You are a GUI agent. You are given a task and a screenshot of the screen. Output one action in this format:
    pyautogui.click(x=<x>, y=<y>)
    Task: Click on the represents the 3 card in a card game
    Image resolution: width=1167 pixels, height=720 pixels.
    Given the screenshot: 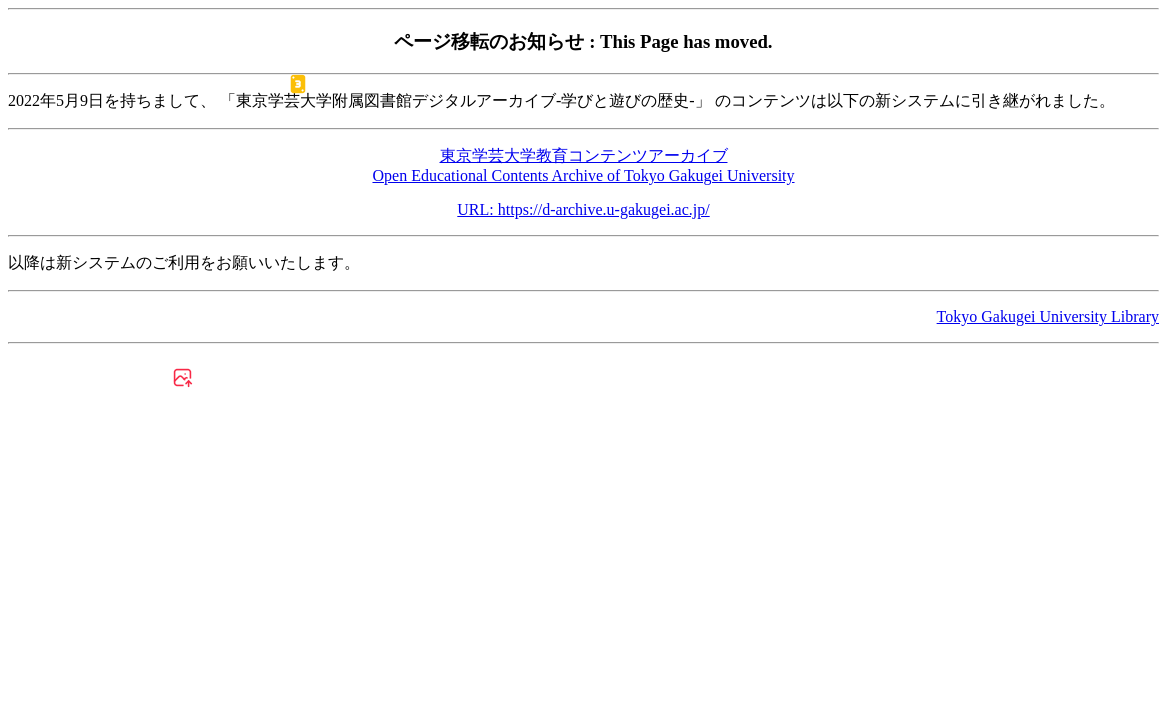 What is the action you would take?
    pyautogui.click(x=298, y=84)
    